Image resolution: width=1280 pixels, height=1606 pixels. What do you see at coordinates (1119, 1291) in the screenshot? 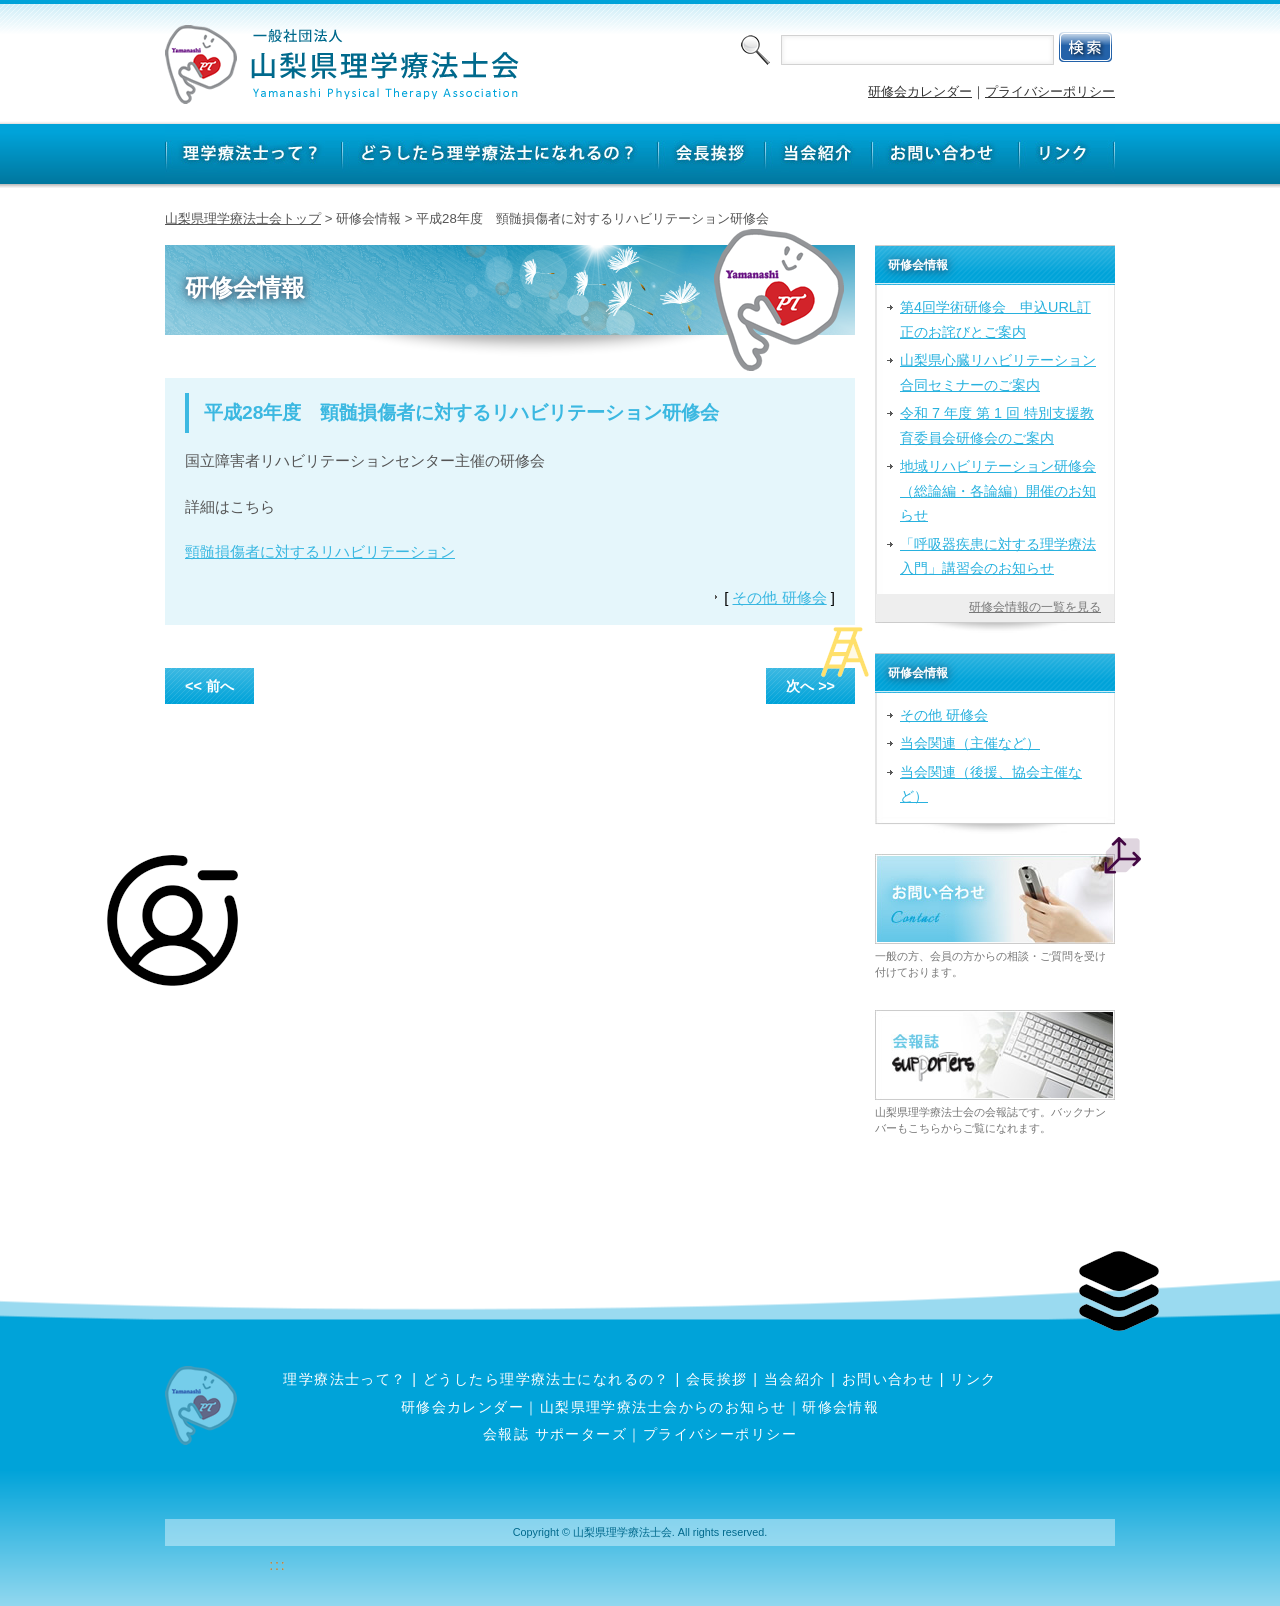
I see `view or manage layers` at bounding box center [1119, 1291].